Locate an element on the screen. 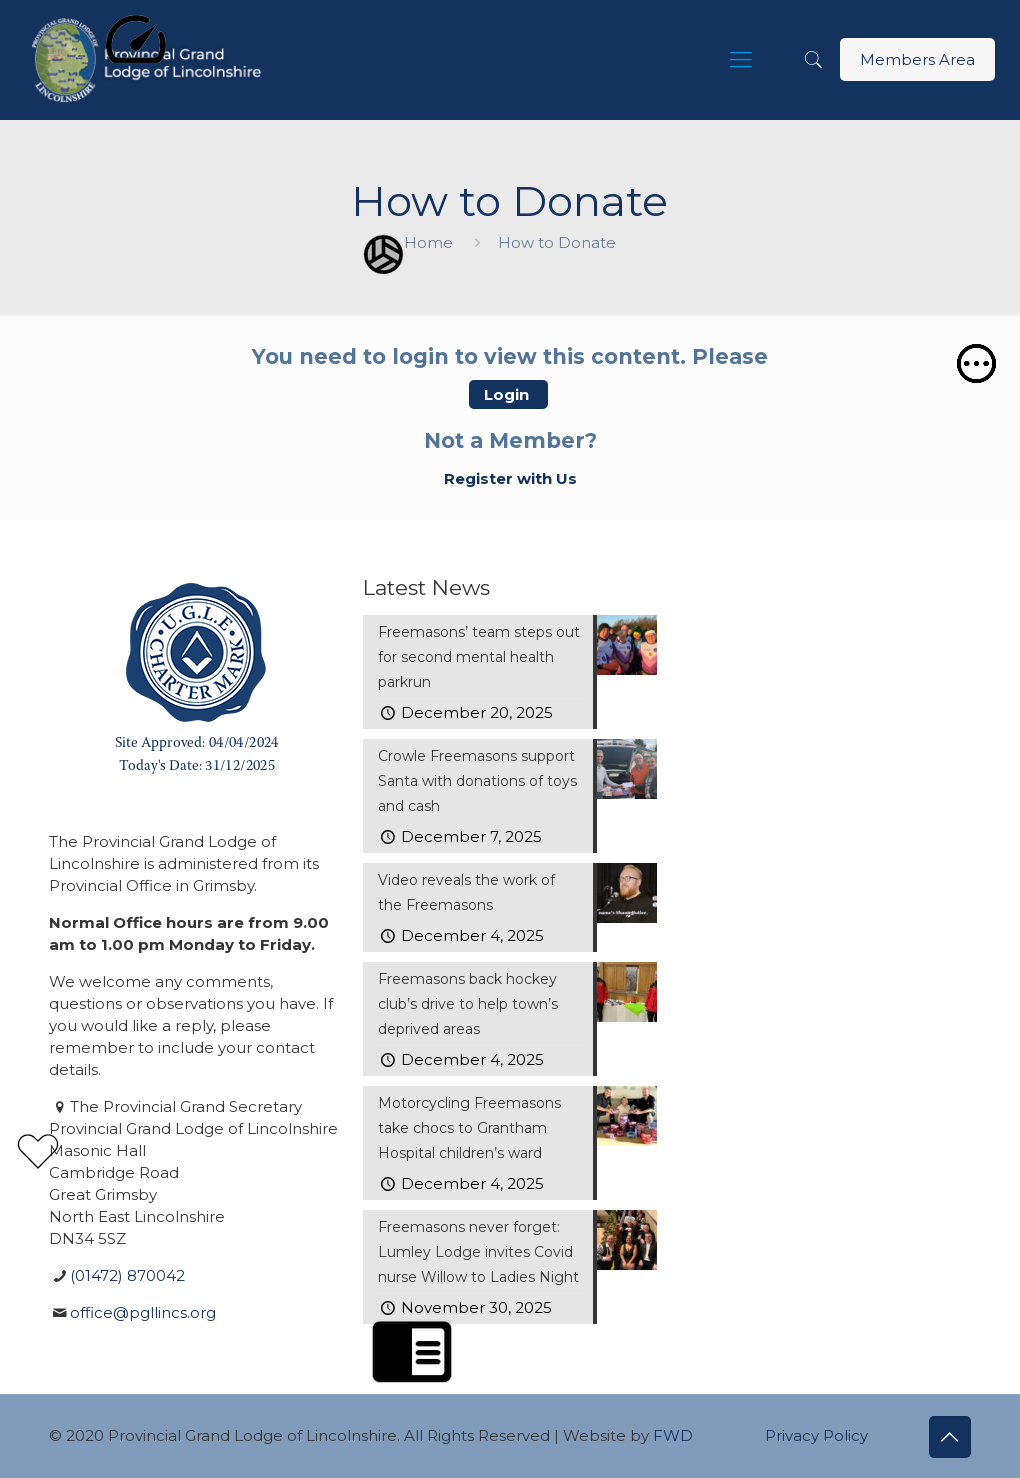 The height and width of the screenshot is (1478, 1020). add to favorites is located at coordinates (38, 1150).